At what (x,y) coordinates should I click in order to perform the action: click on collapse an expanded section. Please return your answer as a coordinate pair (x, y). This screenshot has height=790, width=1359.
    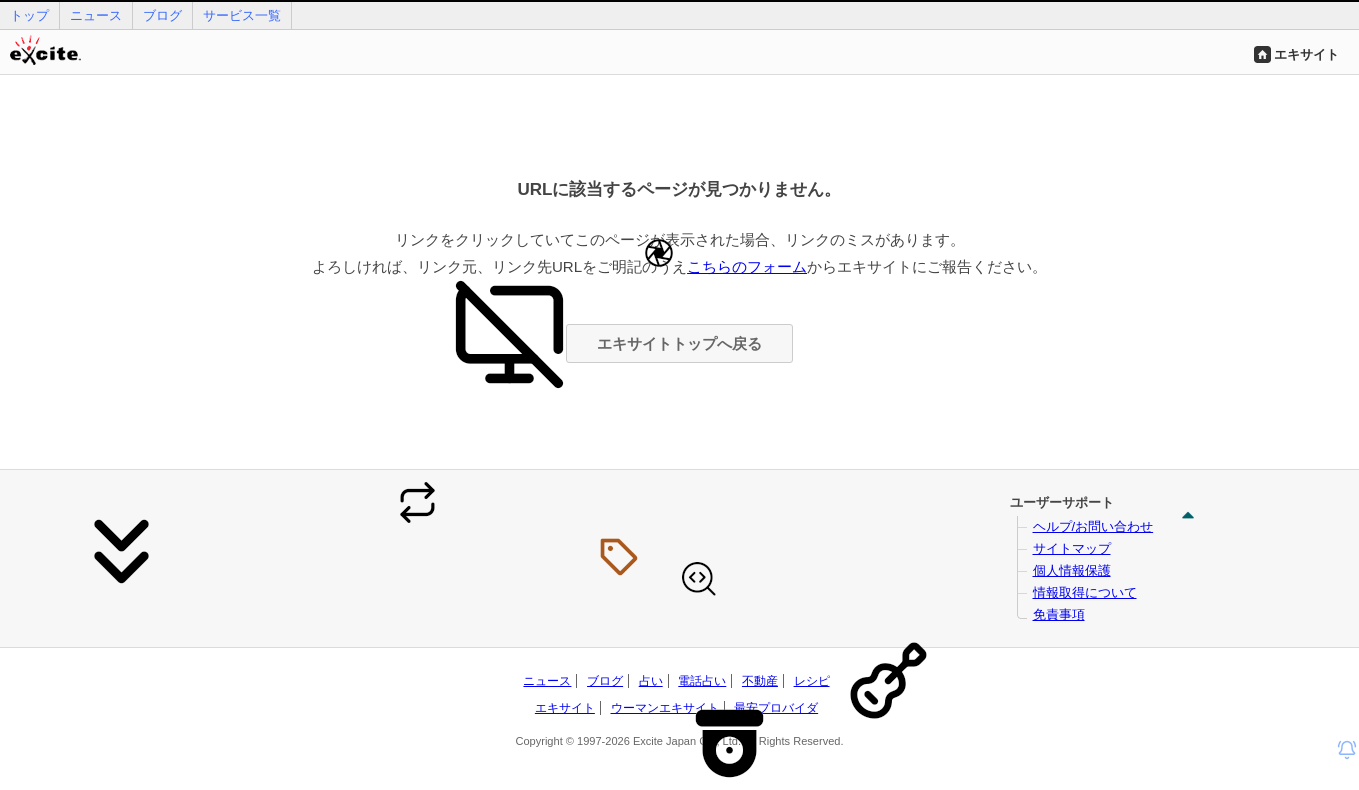
    Looking at the image, I should click on (1188, 516).